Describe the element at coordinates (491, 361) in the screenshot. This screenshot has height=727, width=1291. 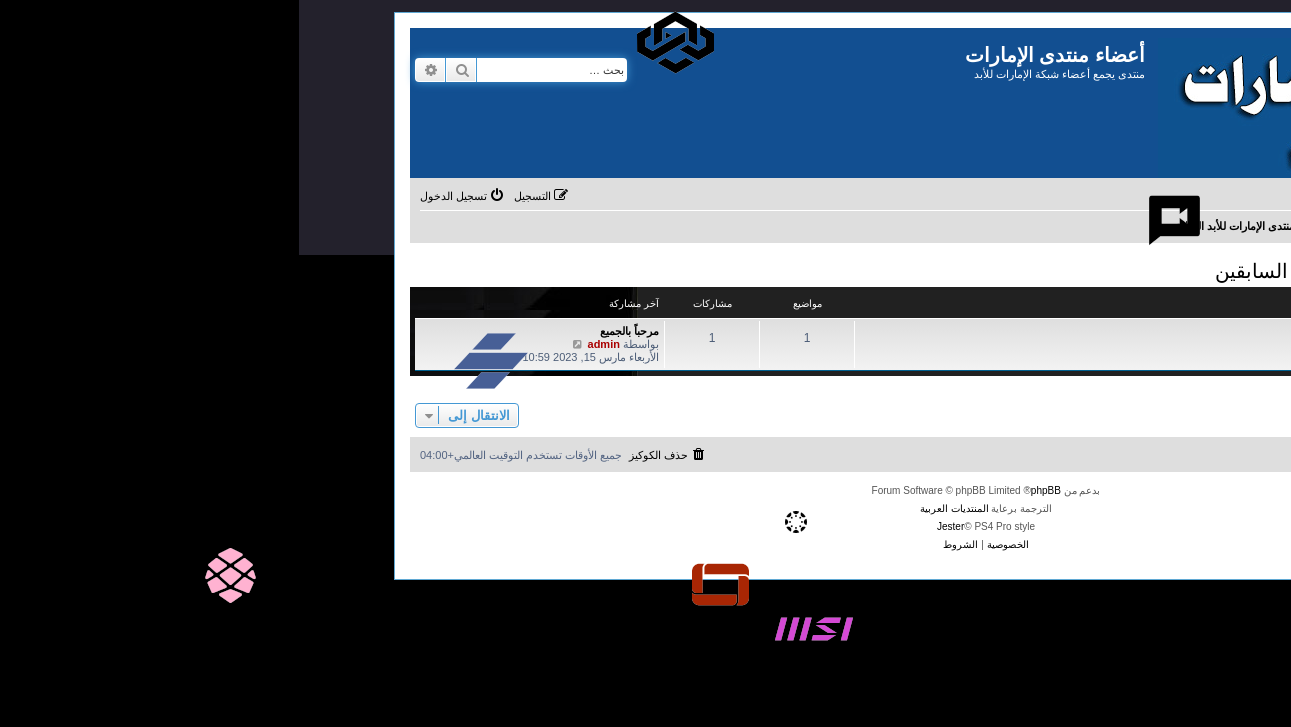
I see `stencil brand logo` at that location.